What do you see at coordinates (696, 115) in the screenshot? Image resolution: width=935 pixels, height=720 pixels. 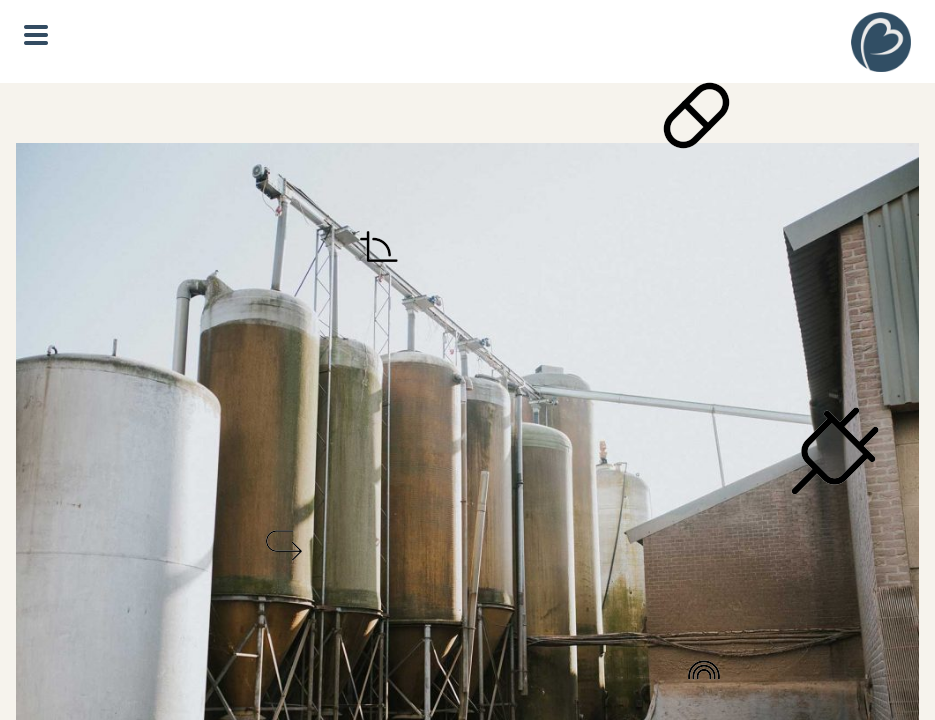 I see `access medication reminders or health settings` at bounding box center [696, 115].